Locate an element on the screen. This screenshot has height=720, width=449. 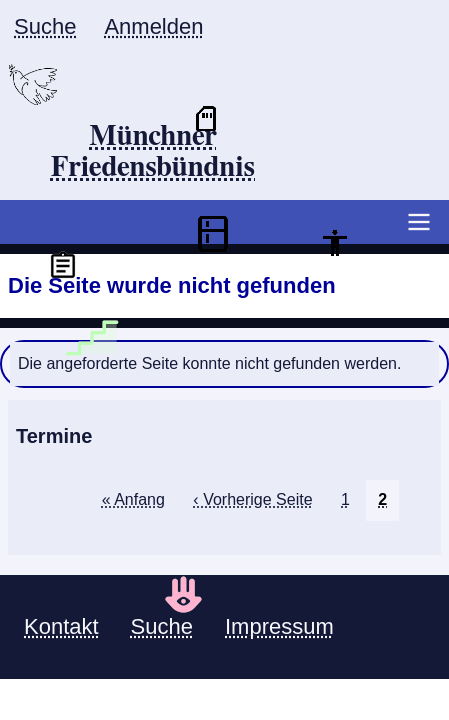
access accessibility settings is located at coordinates (335, 243).